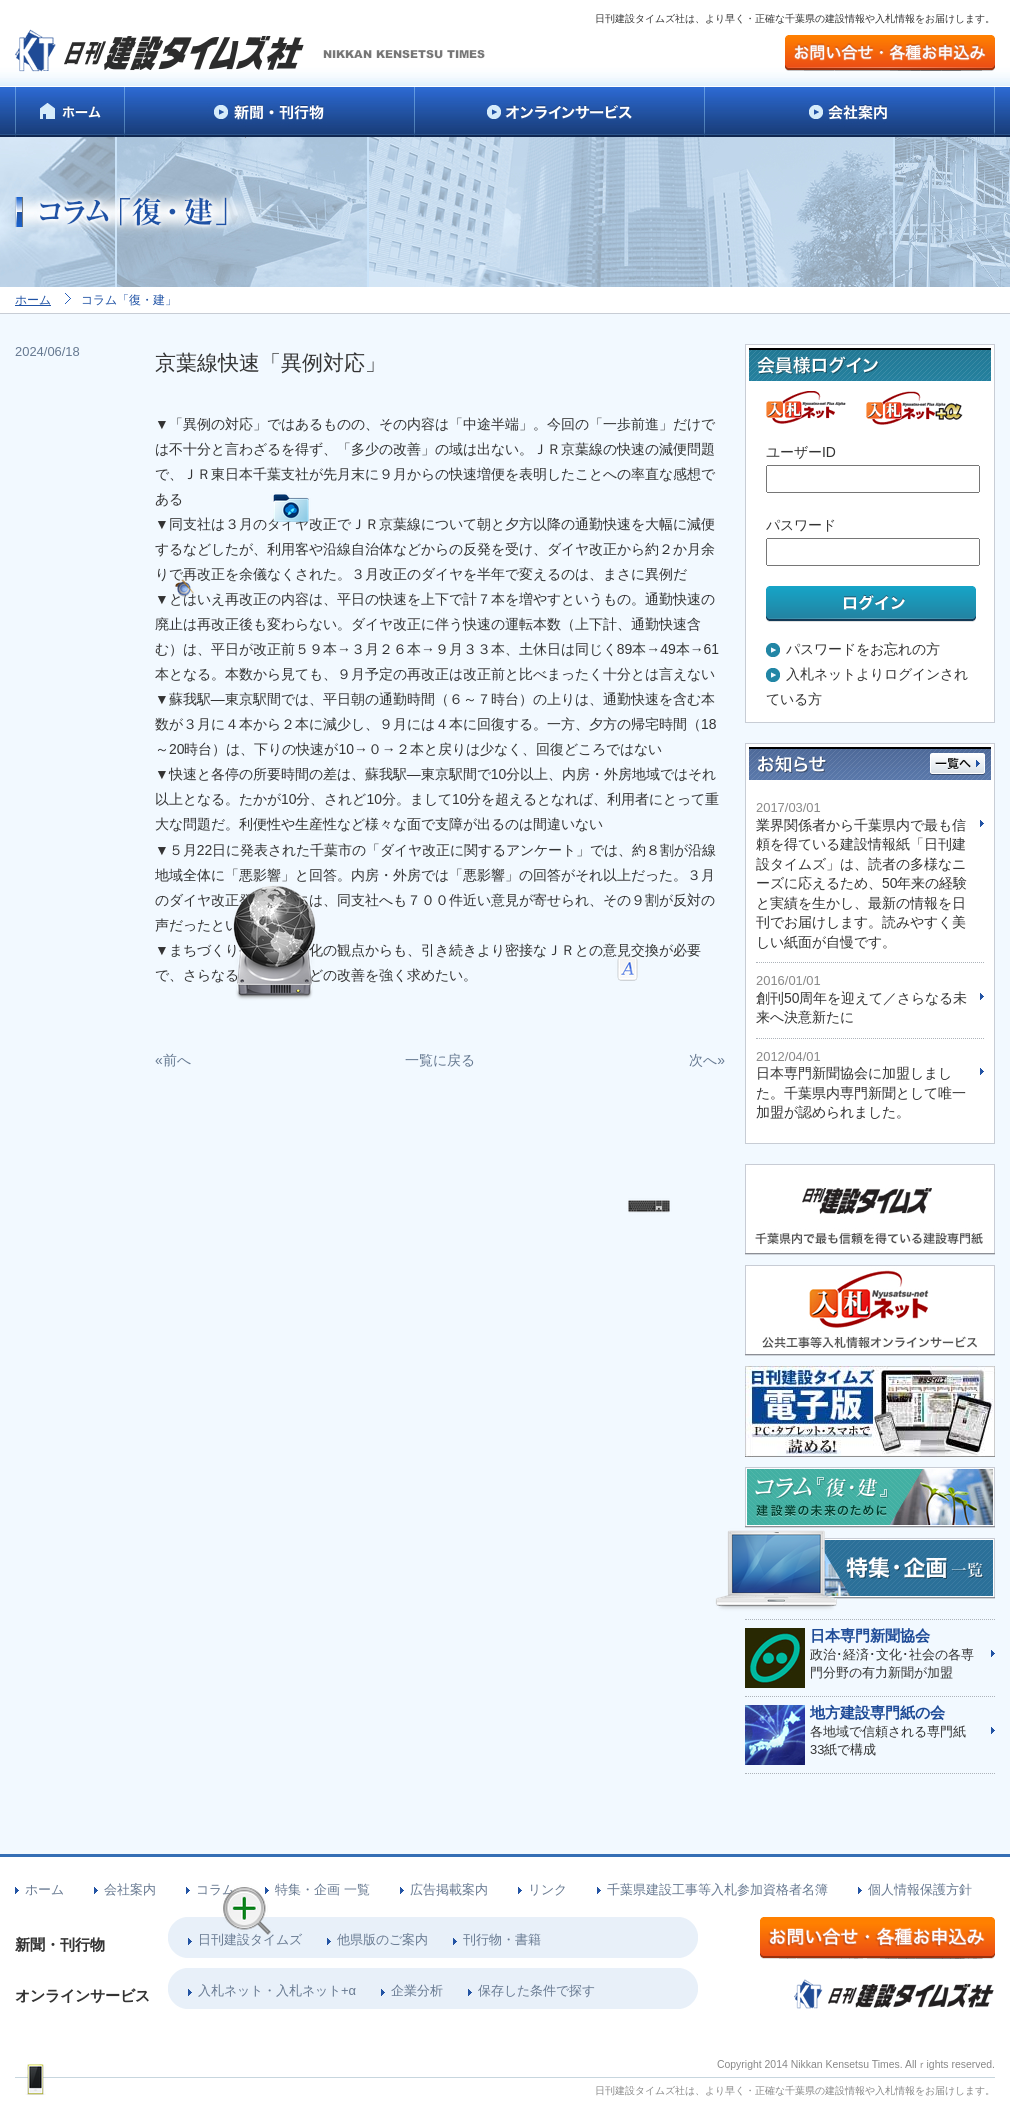 This screenshot has width=1010, height=2105. What do you see at coordinates (271, 943) in the screenshot?
I see `access network boot volume` at bounding box center [271, 943].